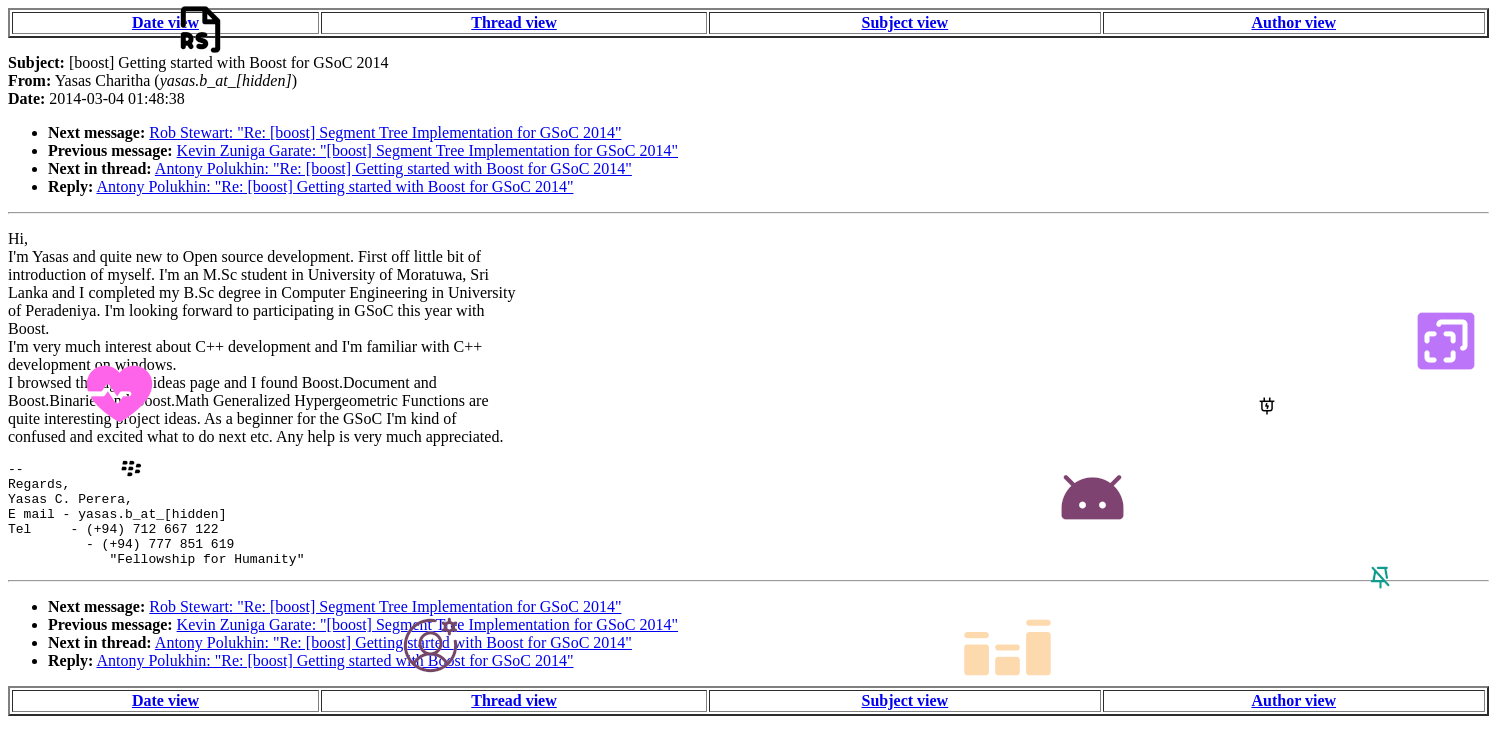 The width and height of the screenshot is (1497, 745). I want to click on bring selection to front layer, so click(1446, 341).